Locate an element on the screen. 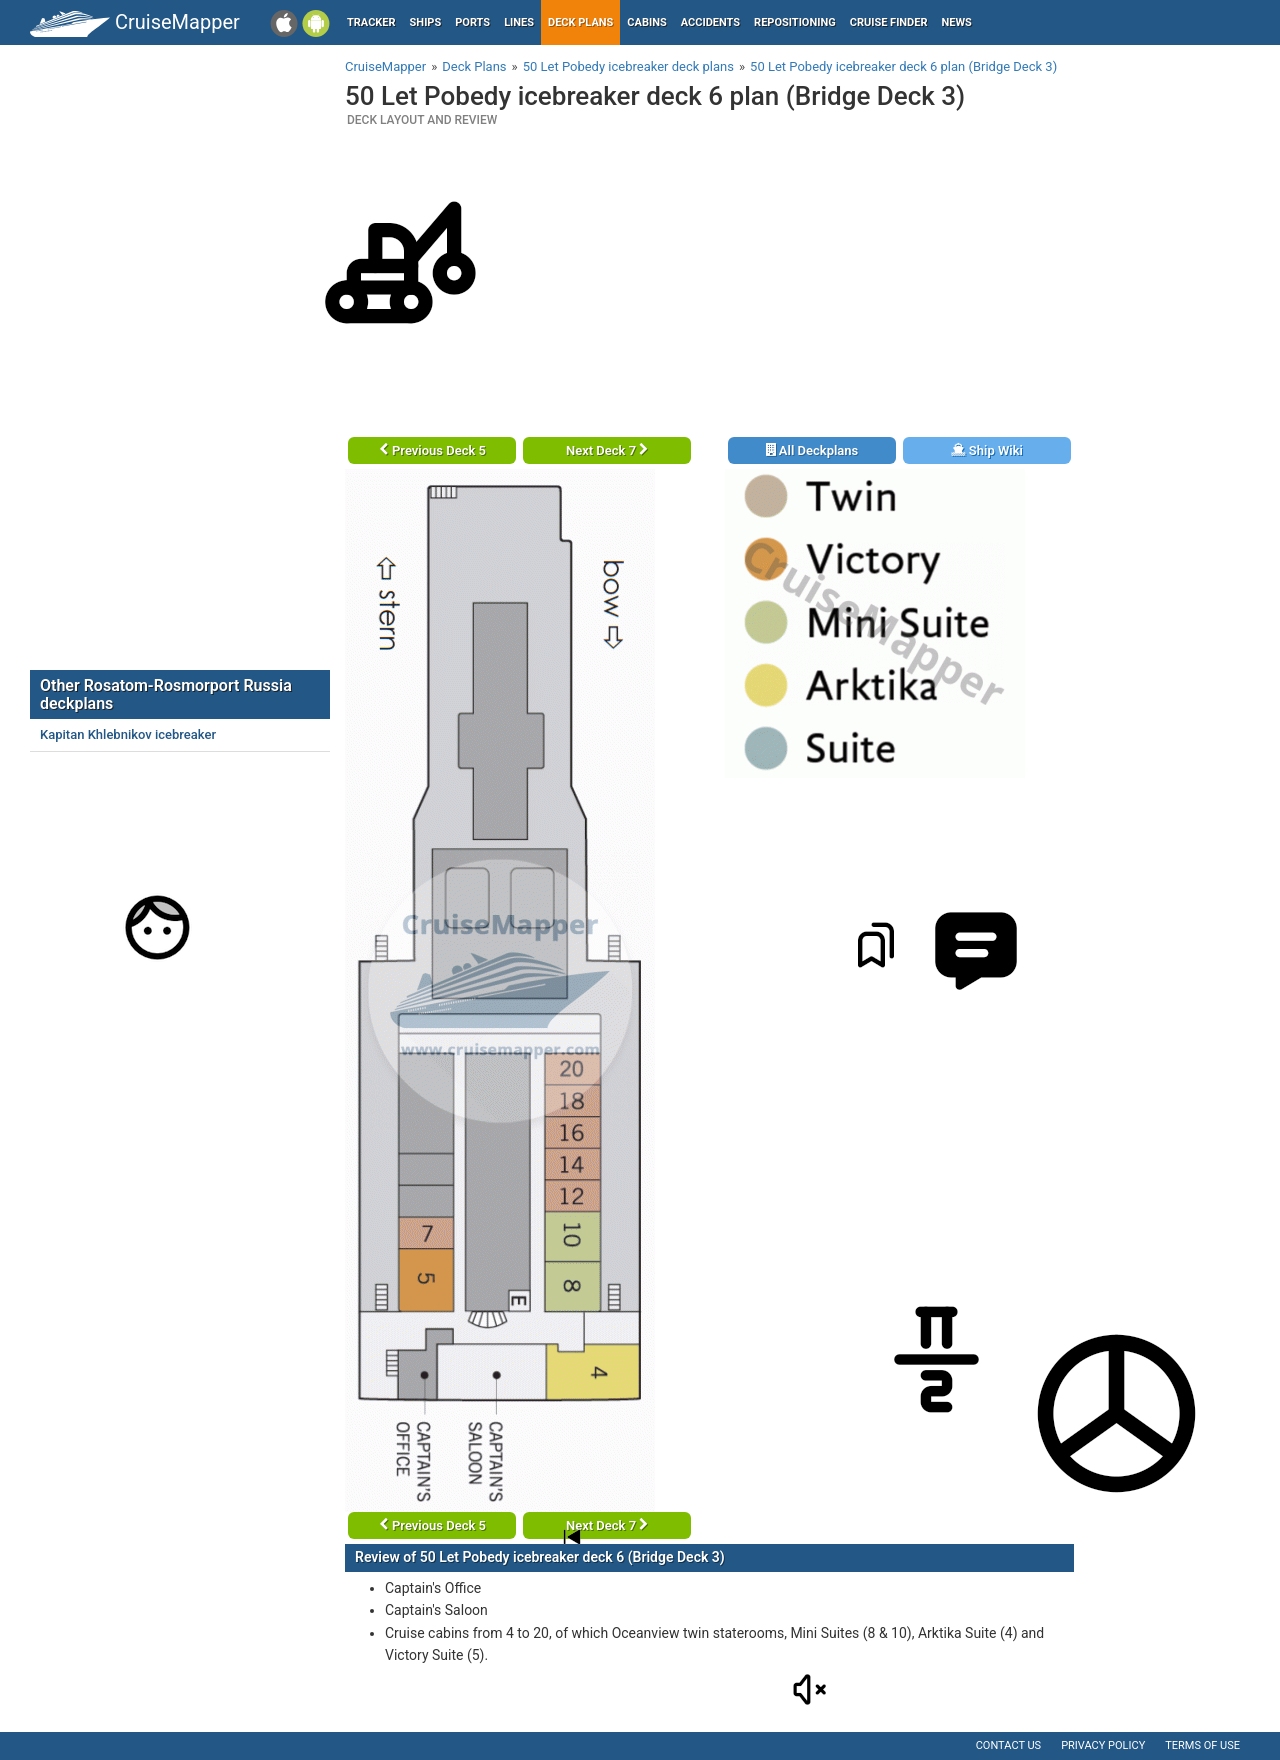 This screenshot has width=1280, height=1760. view all saved bookmarks is located at coordinates (876, 945).